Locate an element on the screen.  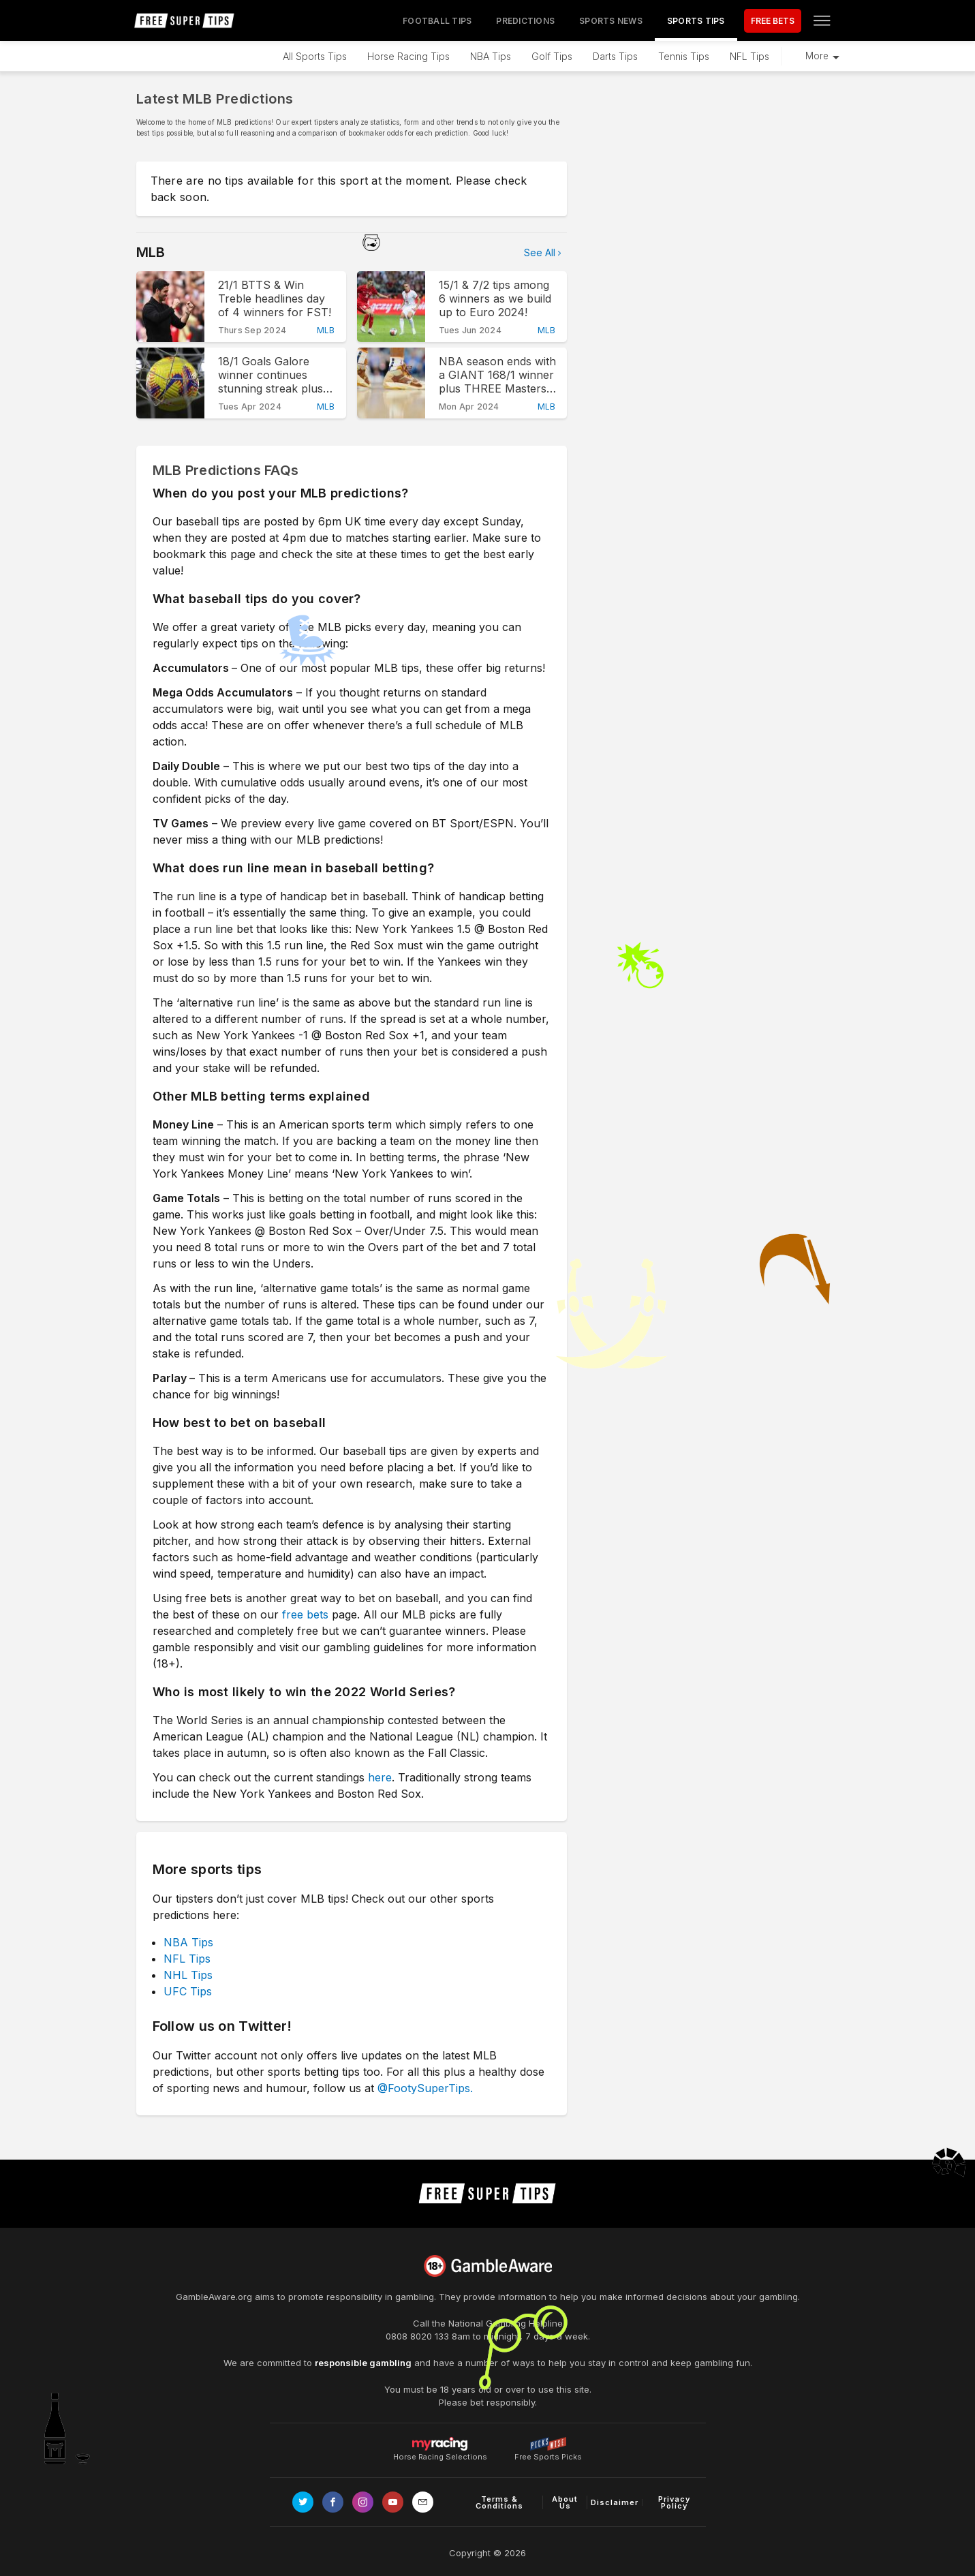
launch or throw an attack in a game is located at coordinates (794, 1269).